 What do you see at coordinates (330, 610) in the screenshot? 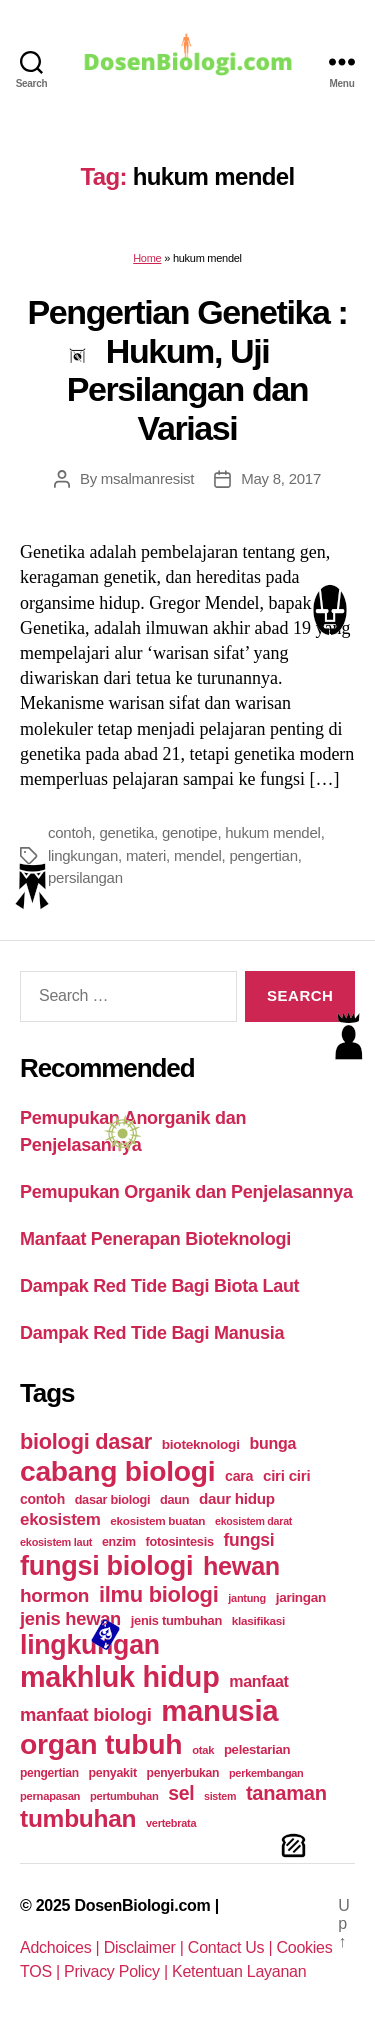
I see `equip armor or mask item` at bounding box center [330, 610].